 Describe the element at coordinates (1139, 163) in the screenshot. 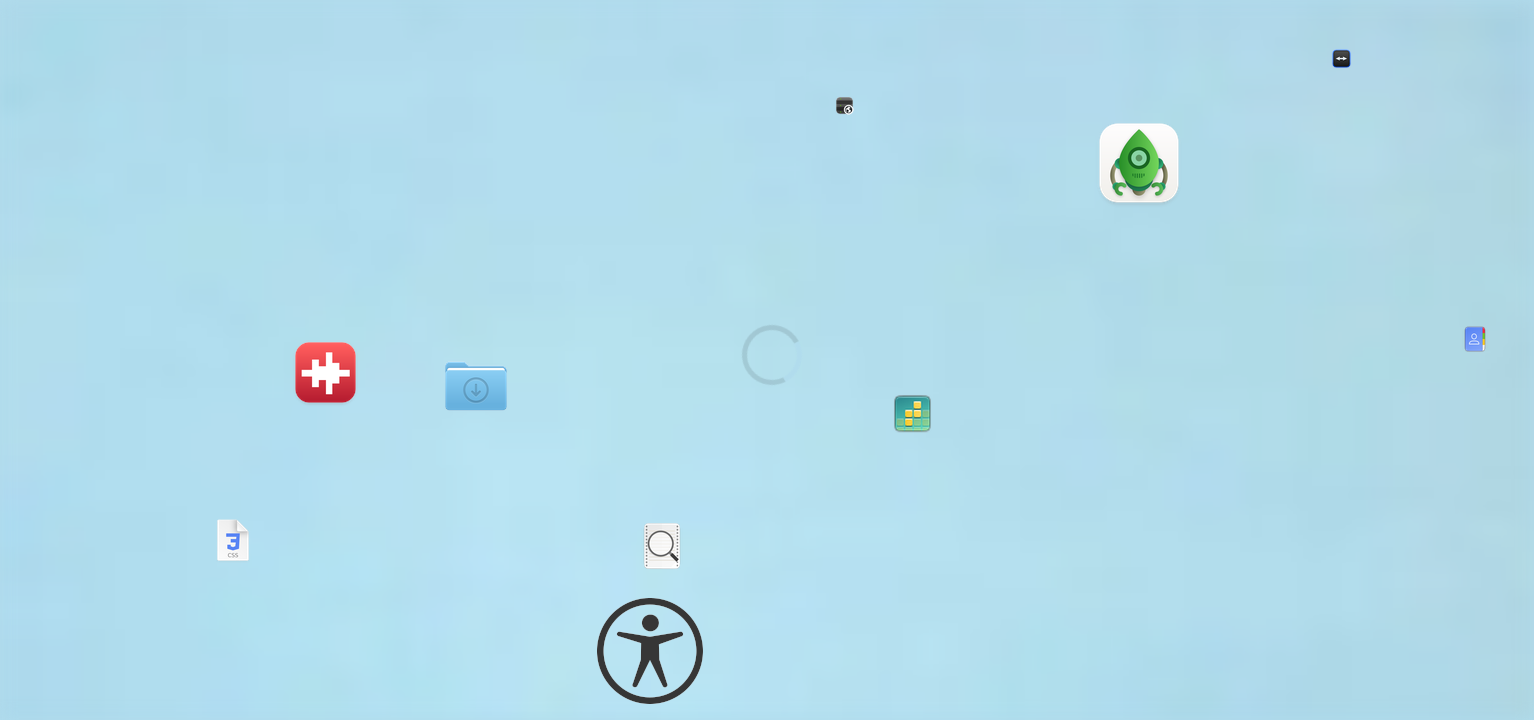

I see `open Robo 3T MongoDB database management app` at that location.